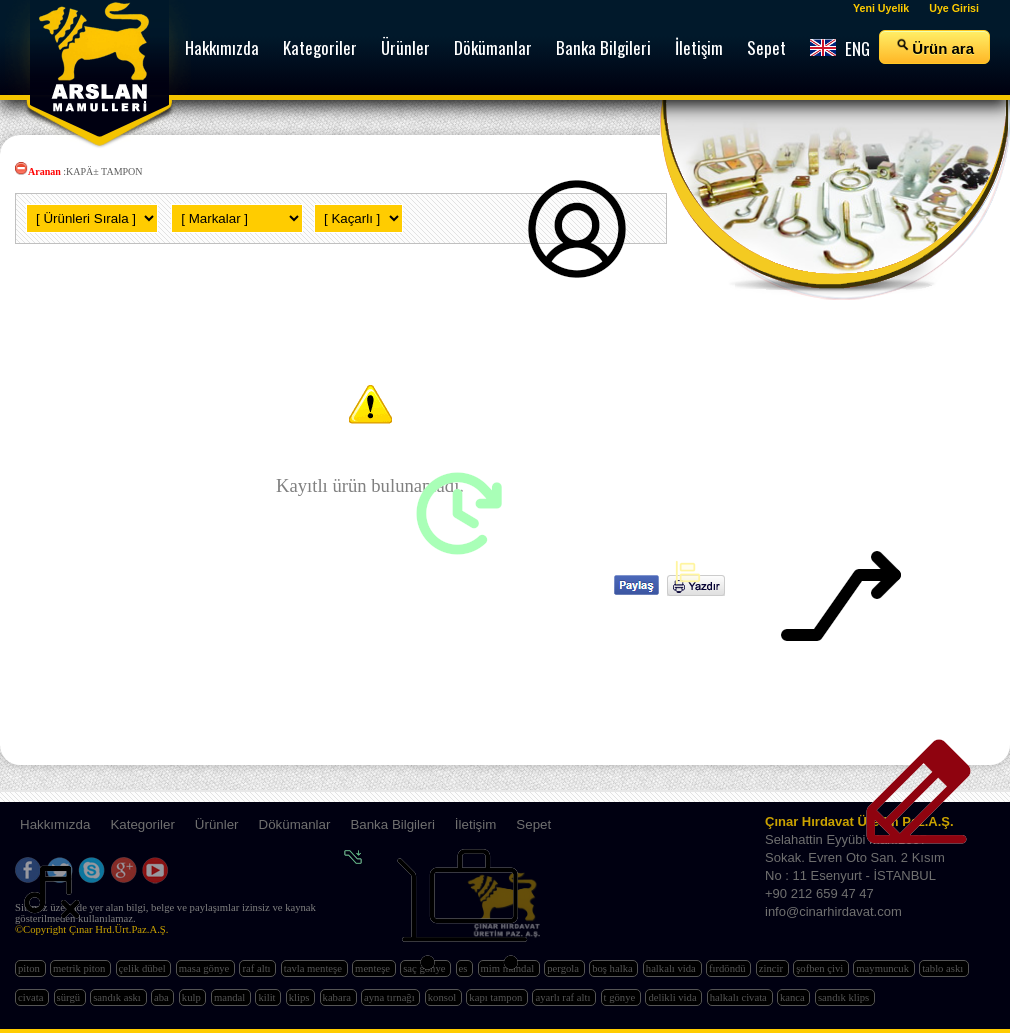  What do you see at coordinates (457, 513) in the screenshot?
I see `restore to a previous version` at bounding box center [457, 513].